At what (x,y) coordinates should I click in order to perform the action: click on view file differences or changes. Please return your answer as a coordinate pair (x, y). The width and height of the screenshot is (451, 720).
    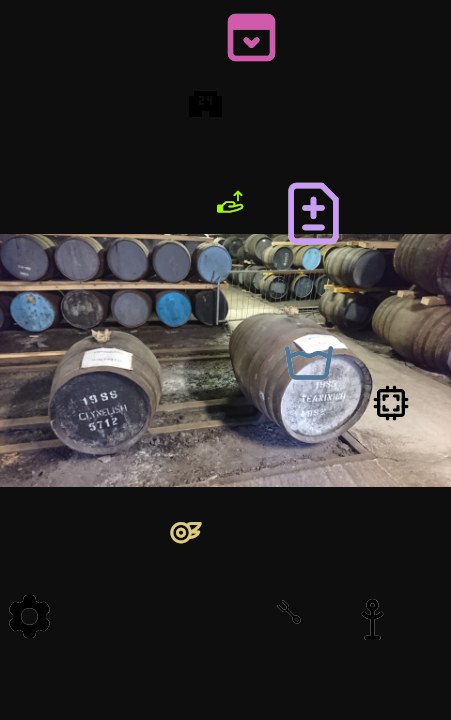
    Looking at the image, I should click on (313, 213).